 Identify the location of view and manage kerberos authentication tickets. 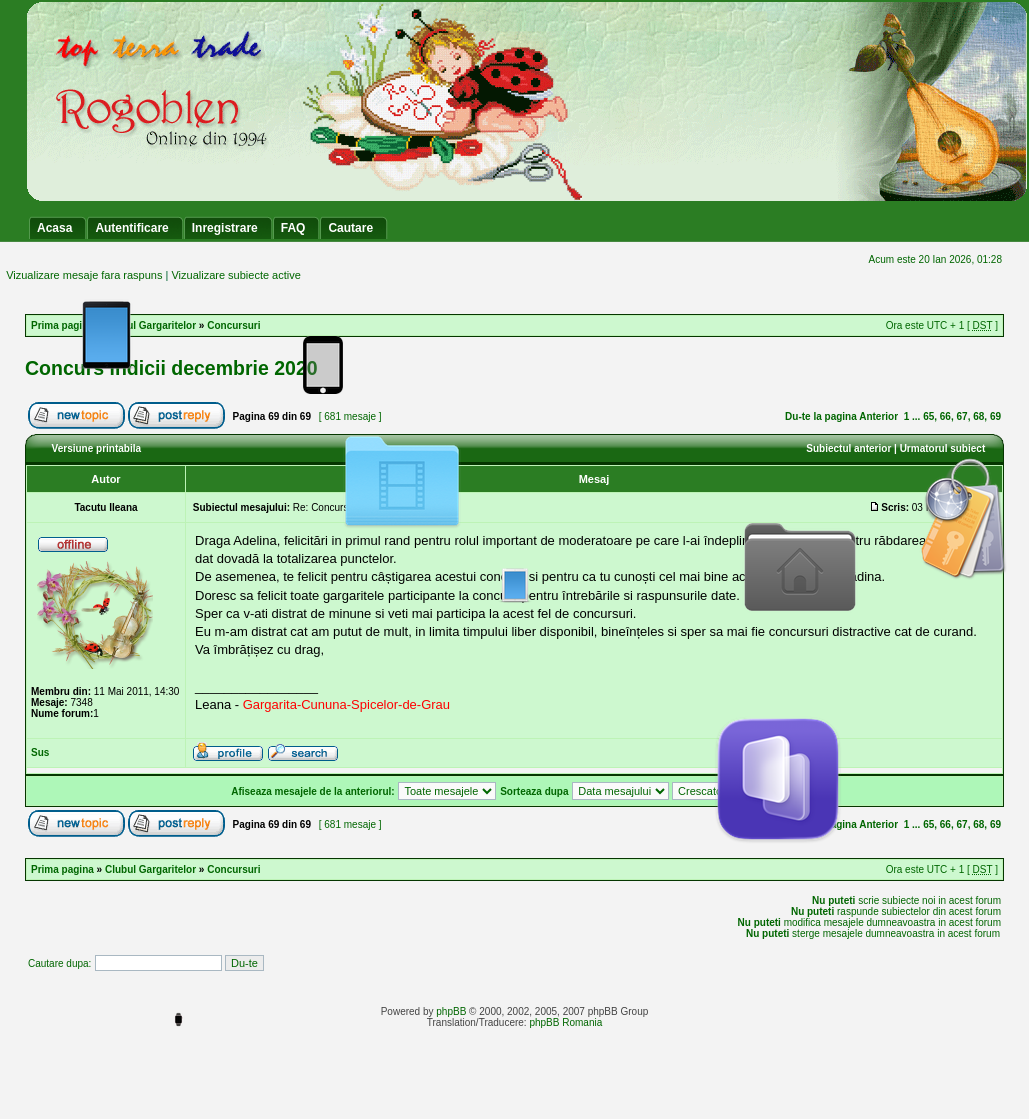
(964, 519).